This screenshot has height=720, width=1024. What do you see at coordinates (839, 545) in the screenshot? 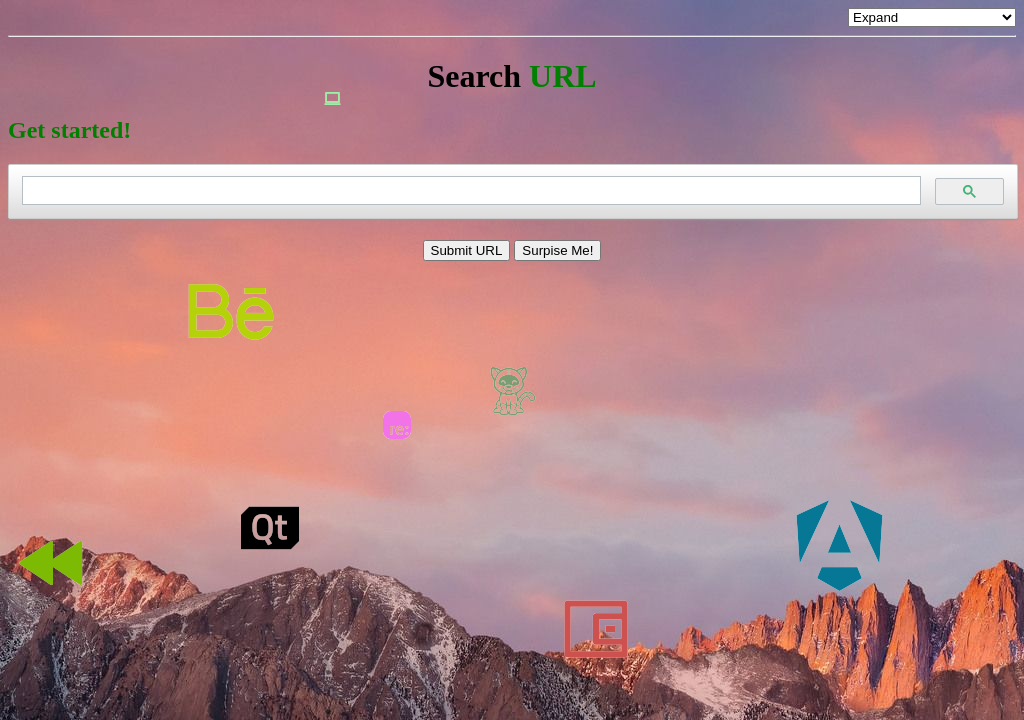
I see `indicates an Angular framework application` at bounding box center [839, 545].